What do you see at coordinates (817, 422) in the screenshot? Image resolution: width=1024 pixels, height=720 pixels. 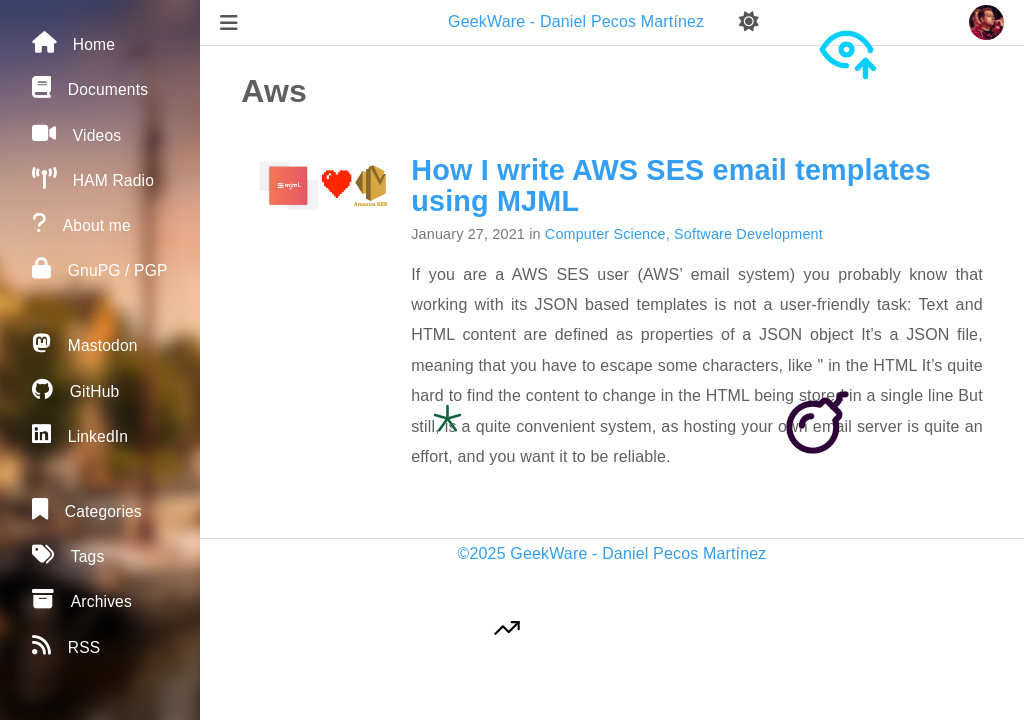 I see `indicates a destructive or dangerous action` at bounding box center [817, 422].